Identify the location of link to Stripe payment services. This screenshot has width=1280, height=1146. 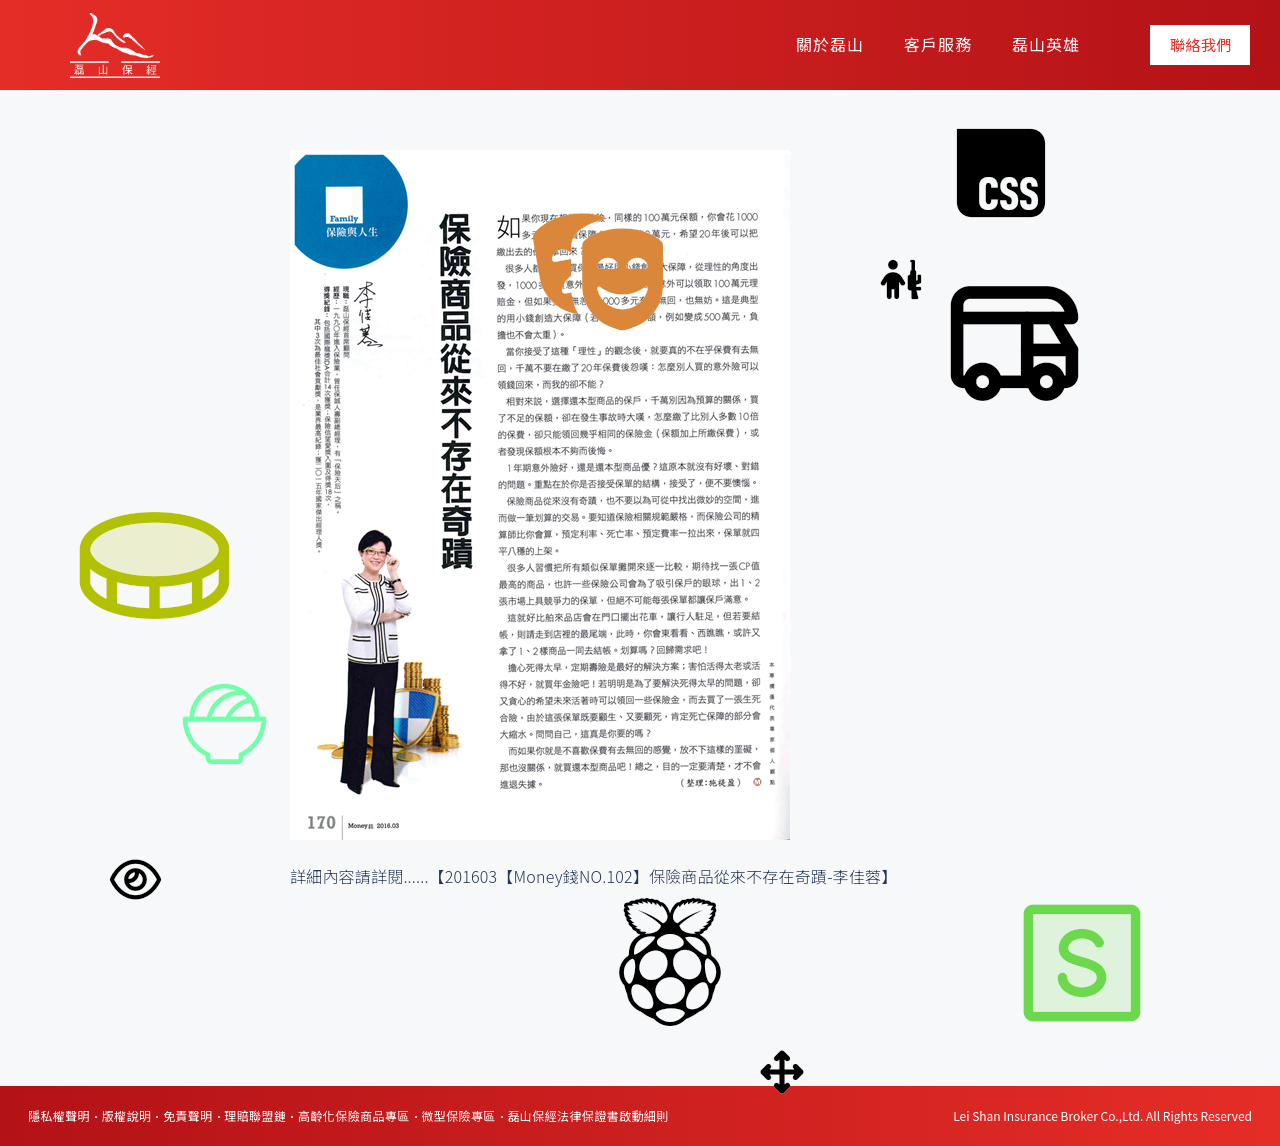
(1082, 963).